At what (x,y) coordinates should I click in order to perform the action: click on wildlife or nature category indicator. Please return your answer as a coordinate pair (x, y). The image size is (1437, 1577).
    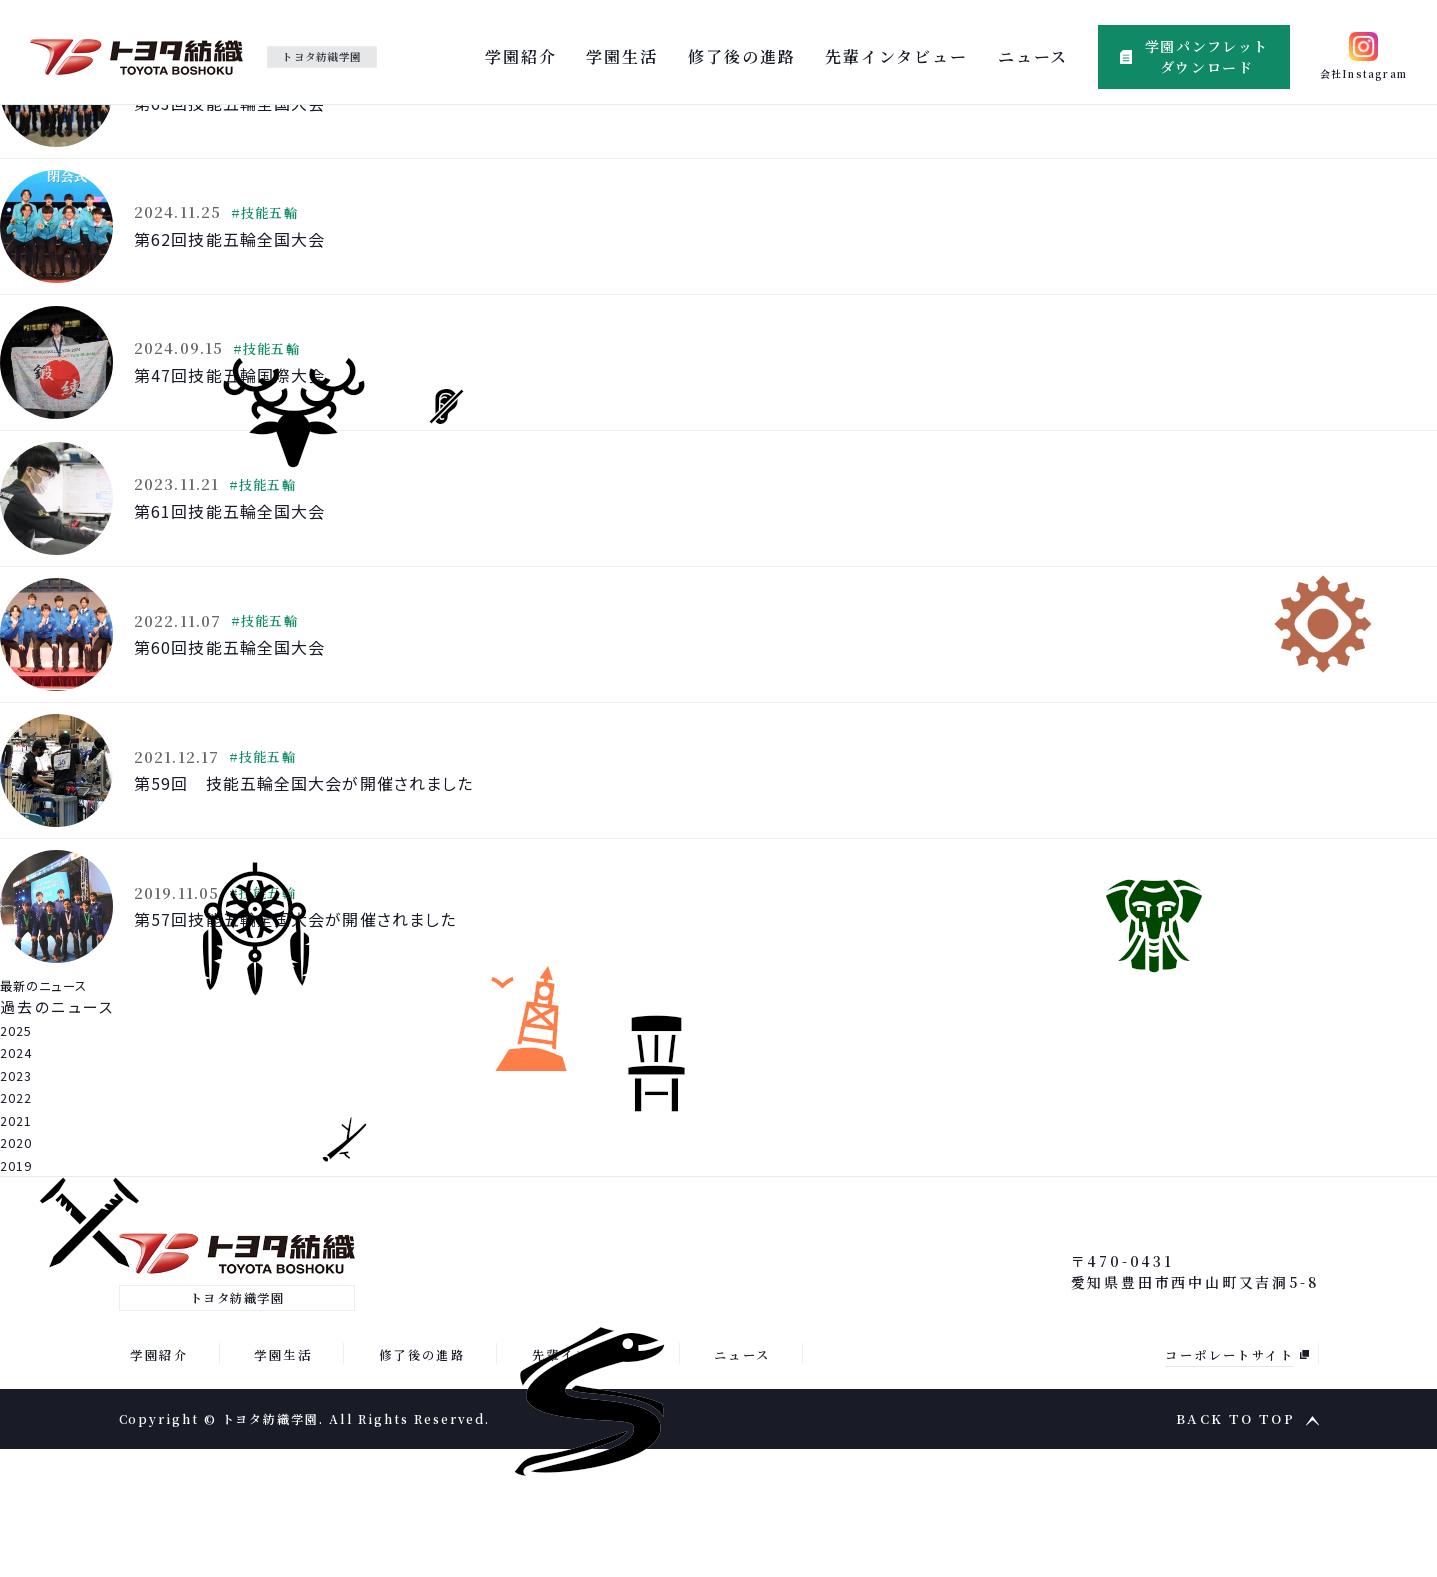
    Looking at the image, I should click on (293, 412).